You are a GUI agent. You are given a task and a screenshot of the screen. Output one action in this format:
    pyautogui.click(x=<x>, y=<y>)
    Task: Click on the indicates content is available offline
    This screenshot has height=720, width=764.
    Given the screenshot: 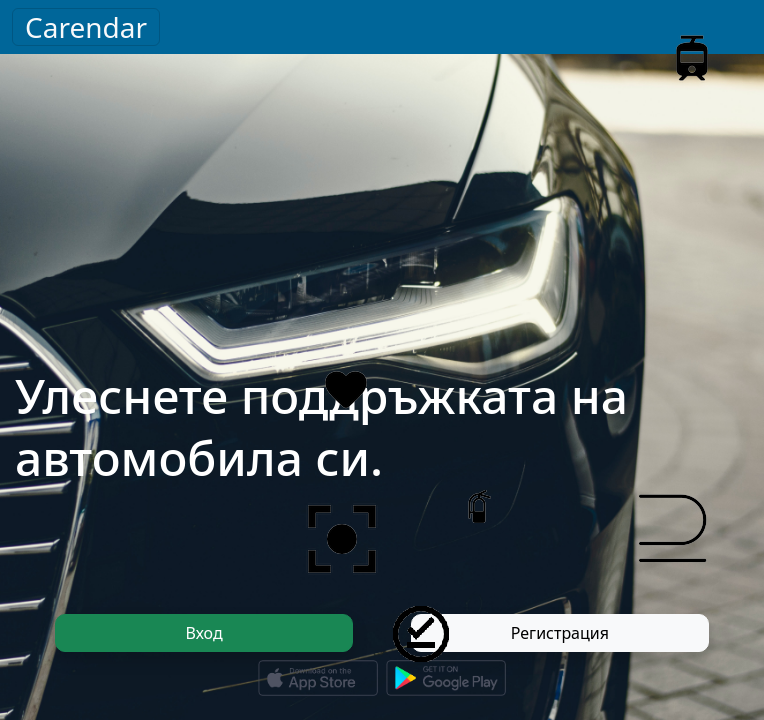 What is the action you would take?
    pyautogui.click(x=421, y=634)
    